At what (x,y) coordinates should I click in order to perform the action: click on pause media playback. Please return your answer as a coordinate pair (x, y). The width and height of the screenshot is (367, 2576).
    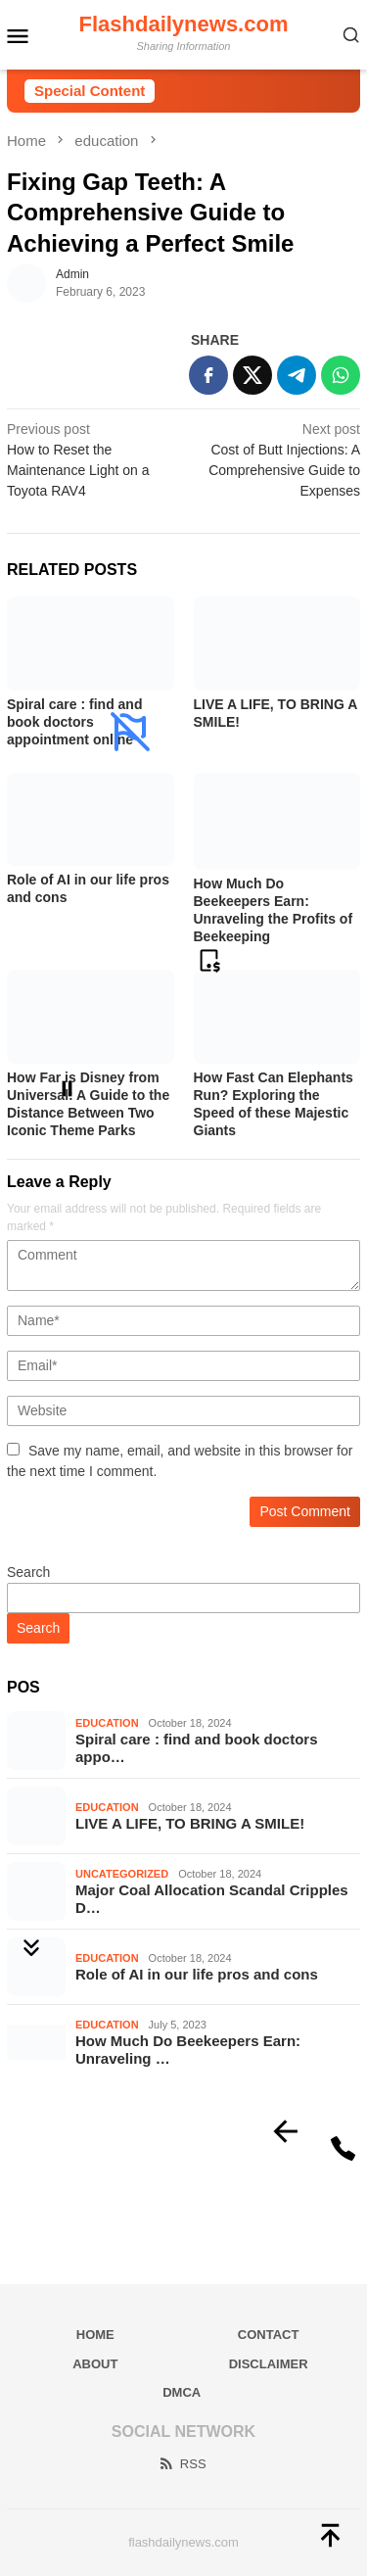
    Looking at the image, I should click on (67, 1088).